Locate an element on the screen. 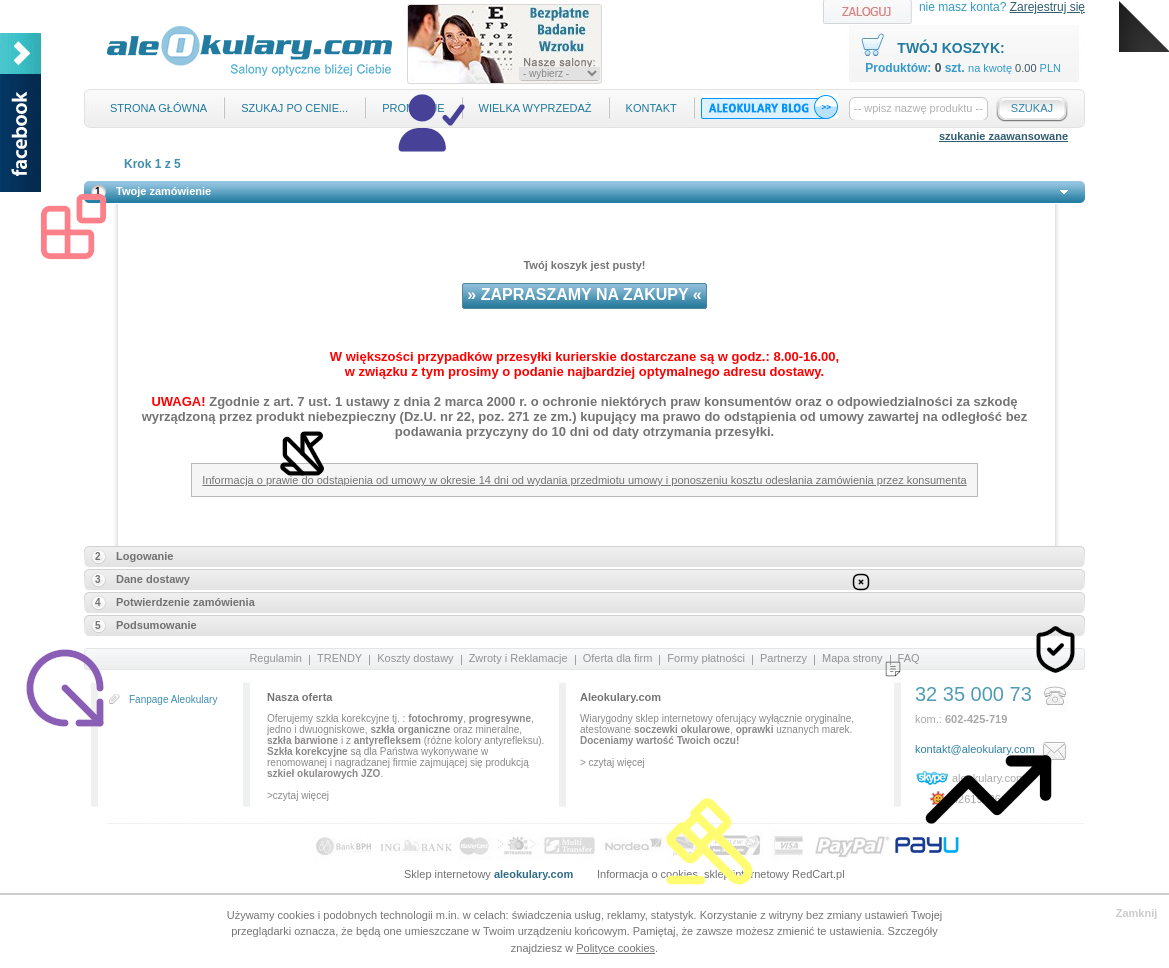 This screenshot has width=1169, height=968. view trending or popular content is located at coordinates (988, 789).